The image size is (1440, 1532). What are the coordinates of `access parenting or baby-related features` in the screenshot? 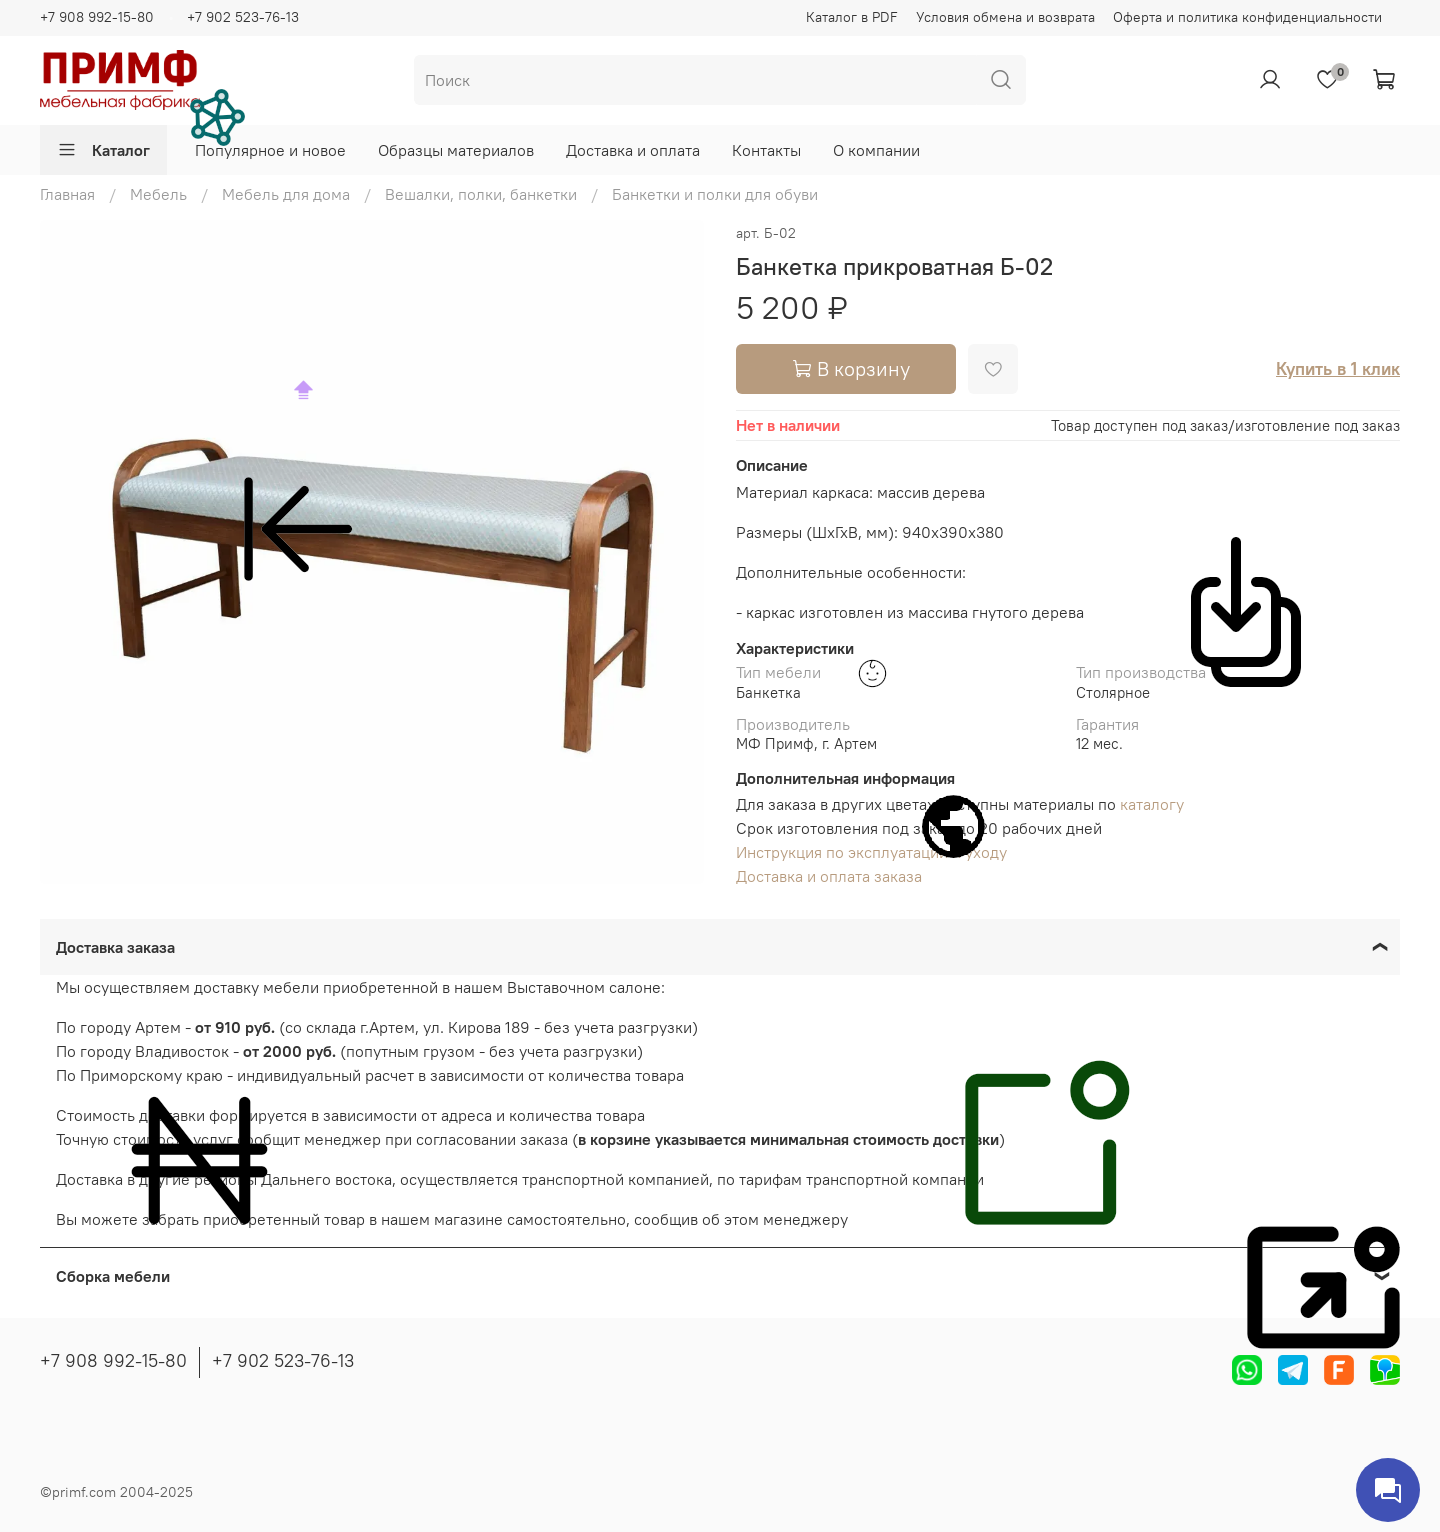 It's located at (872, 673).